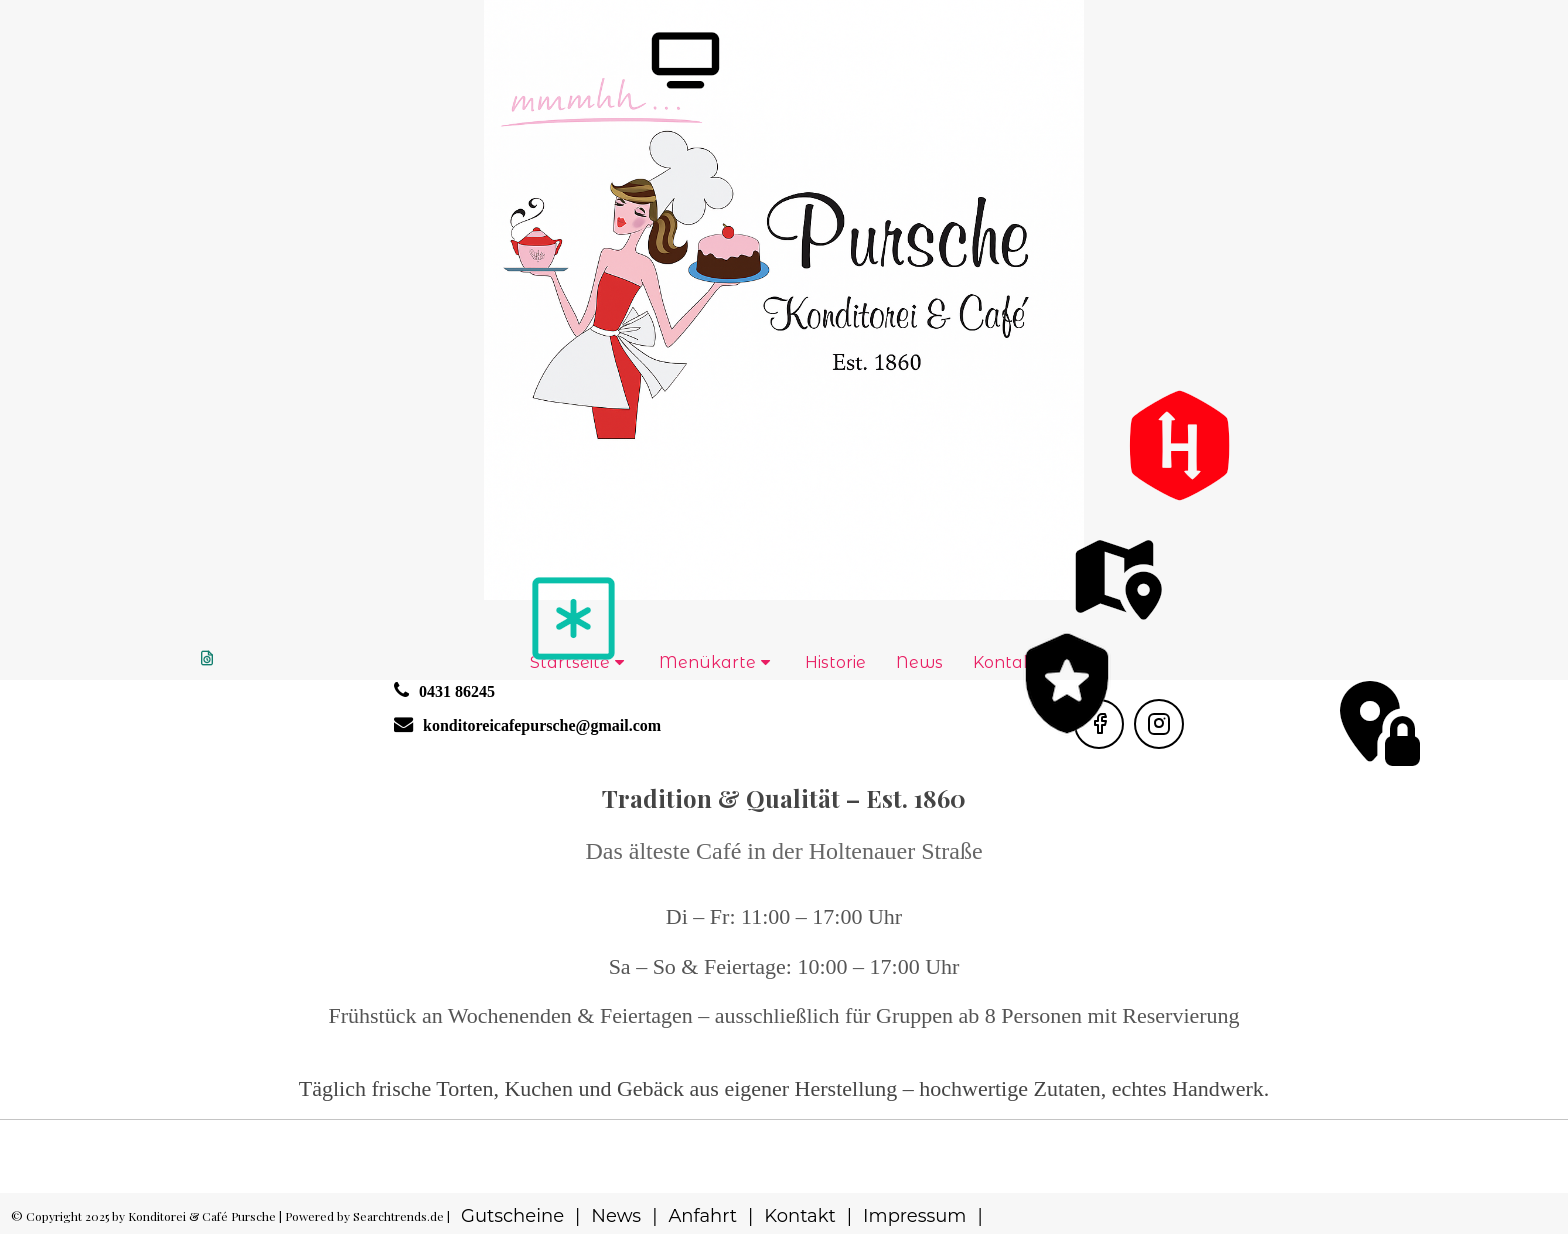 Image resolution: width=1568 pixels, height=1234 pixels. I want to click on view location on map, so click(1114, 576).